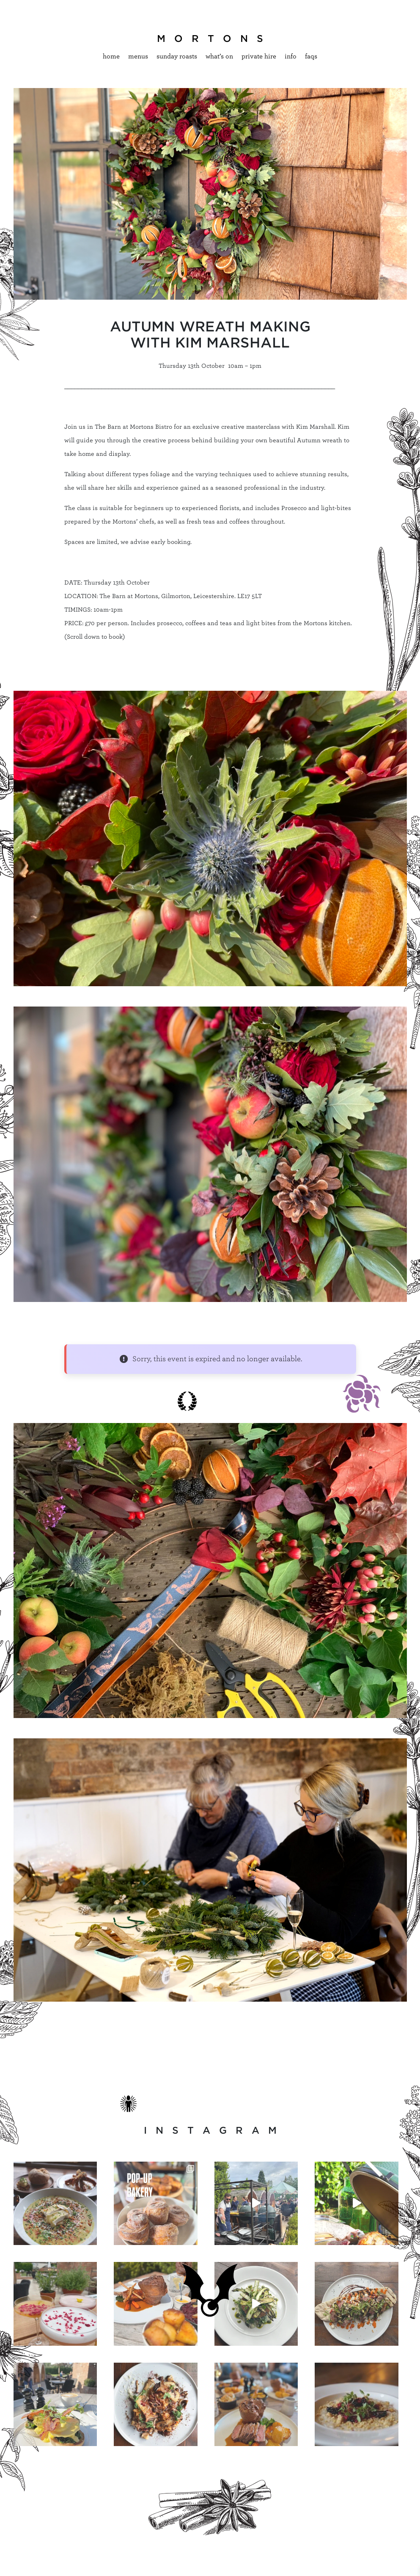 The width and height of the screenshot is (420, 2576). I want to click on bat-themed game faction or guild emblem, so click(209, 2290).